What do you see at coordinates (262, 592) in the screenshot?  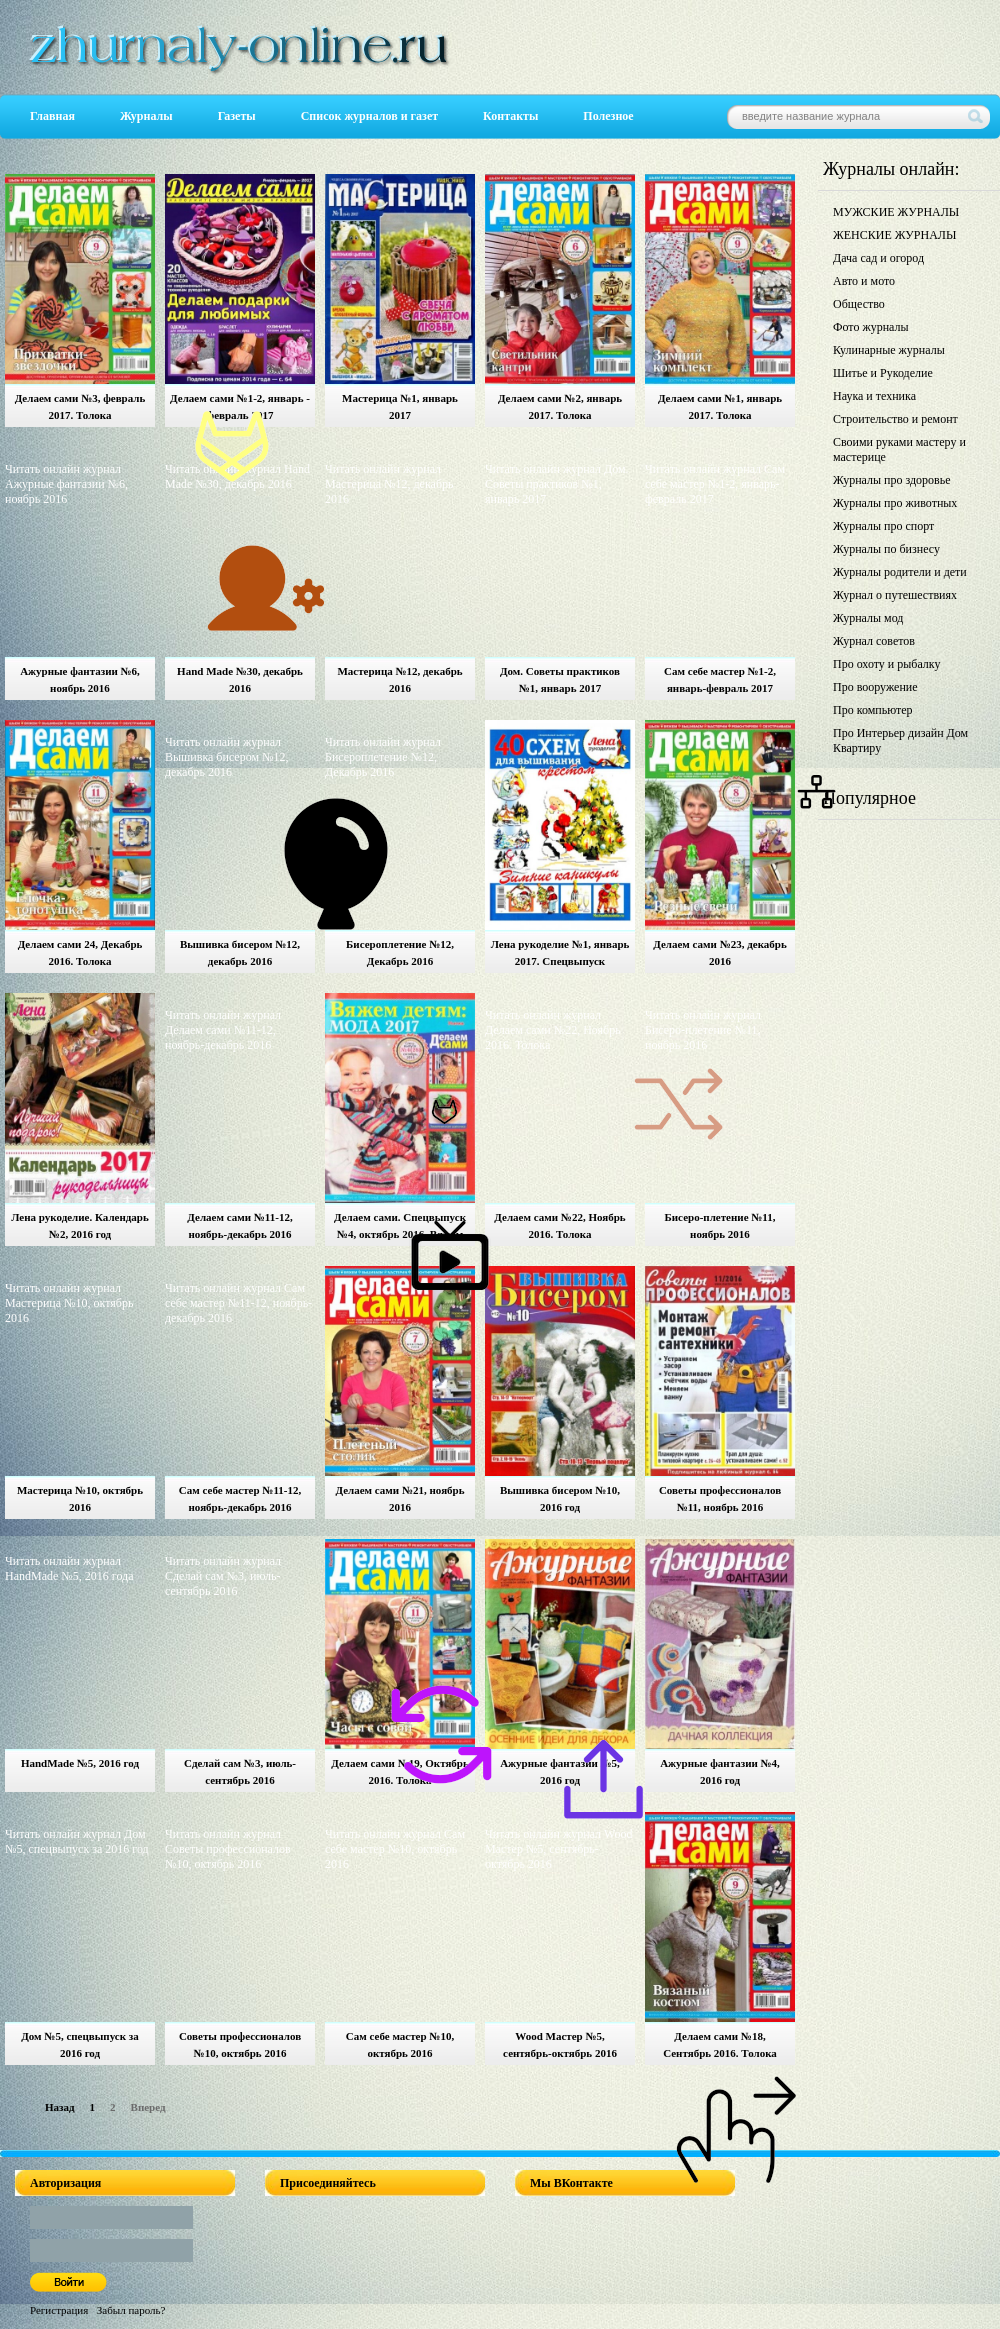 I see `access user settings or preferences` at bounding box center [262, 592].